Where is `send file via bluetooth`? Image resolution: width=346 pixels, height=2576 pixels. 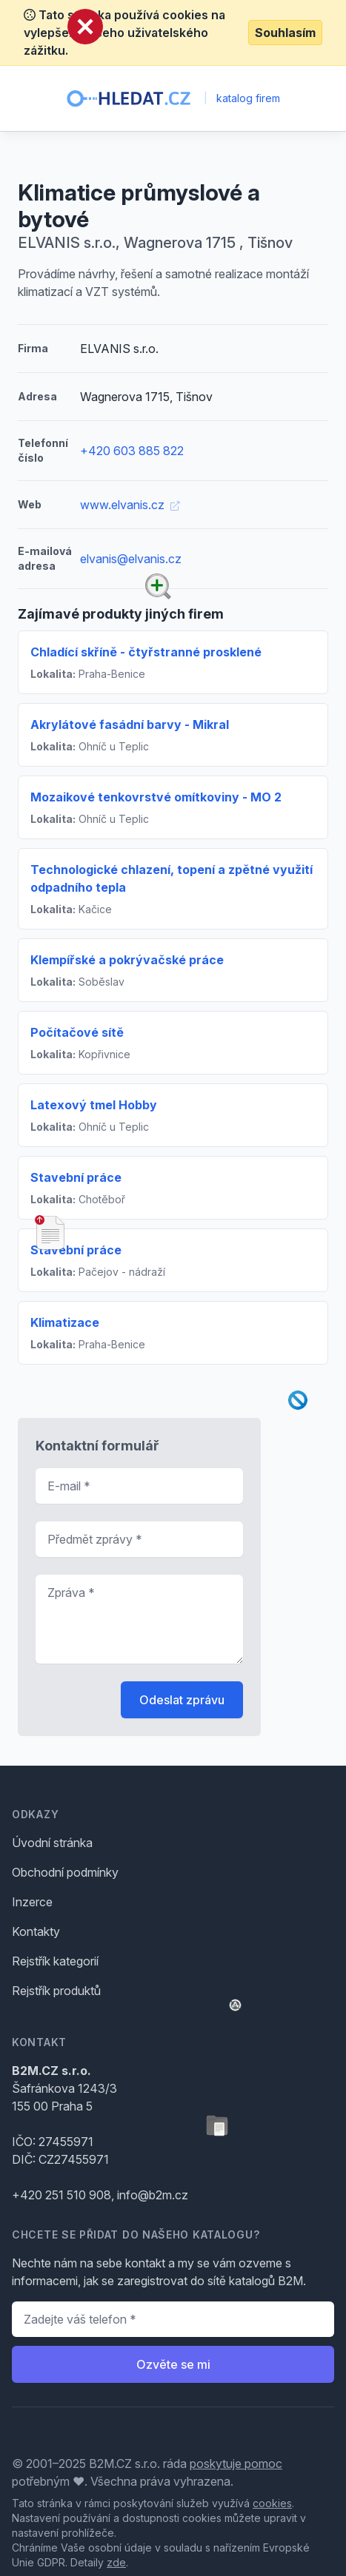
send file via bluetooth is located at coordinates (50, 1233).